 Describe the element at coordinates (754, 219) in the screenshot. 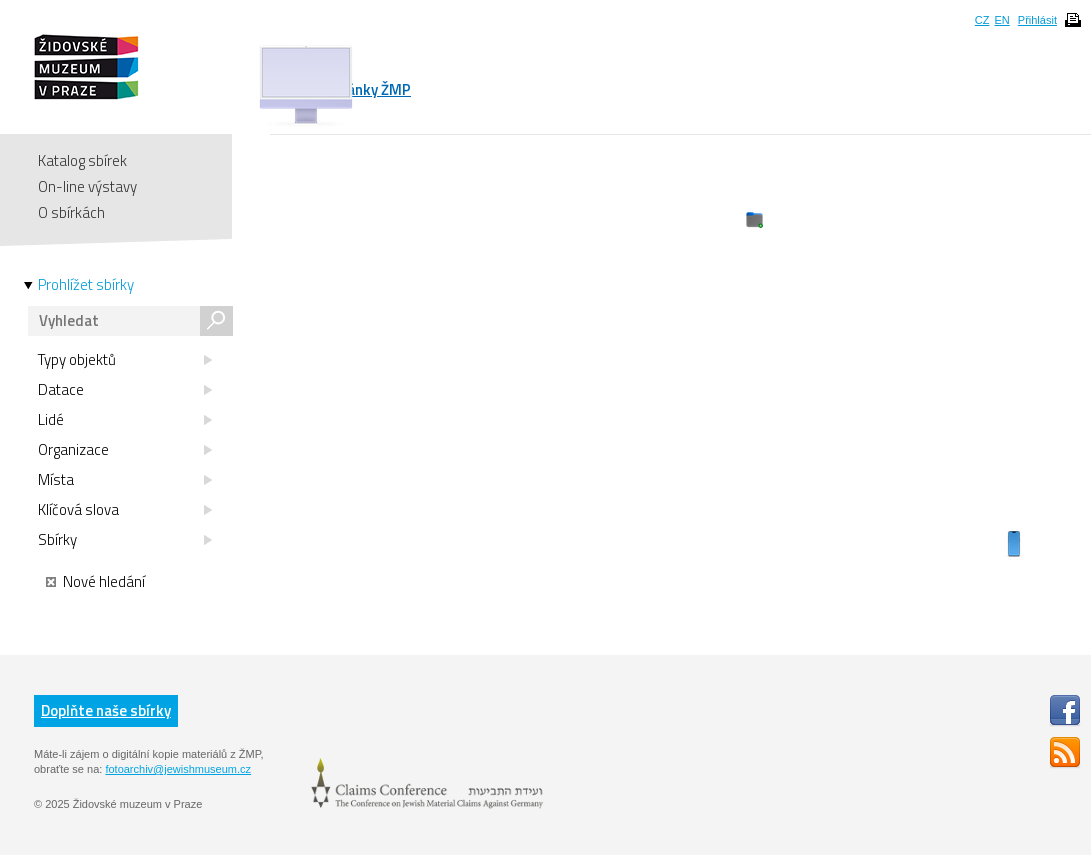

I see `create a new folder` at that location.